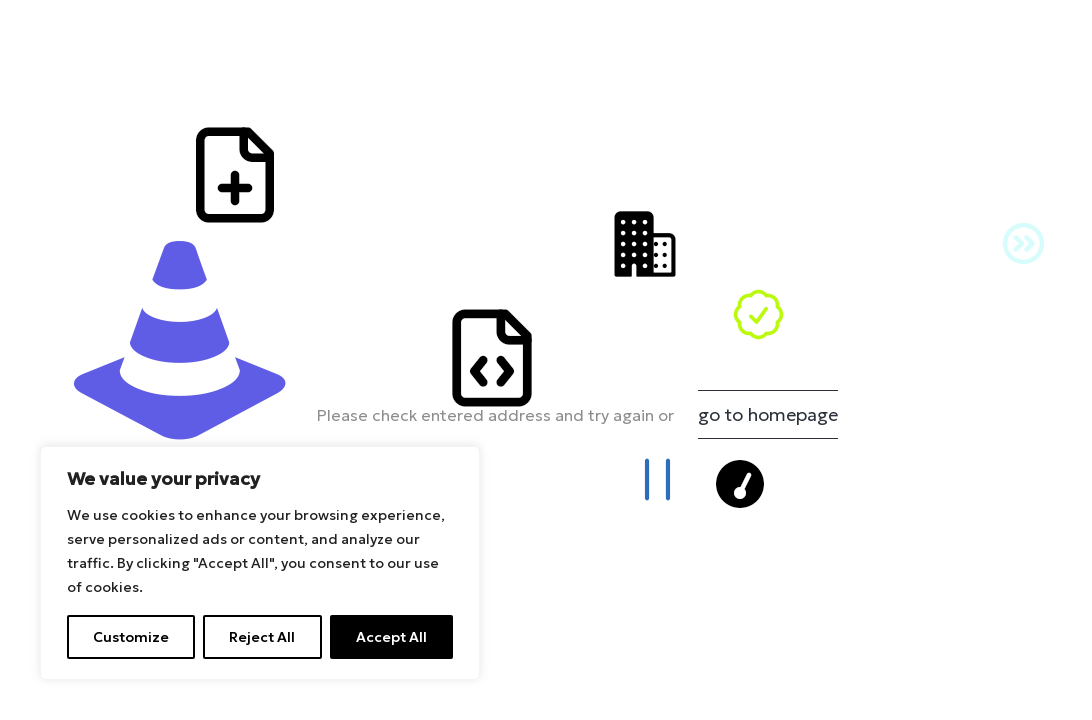  Describe the element at coordinates (492, 358) in the screenshot. I see `view source code file` at that location.